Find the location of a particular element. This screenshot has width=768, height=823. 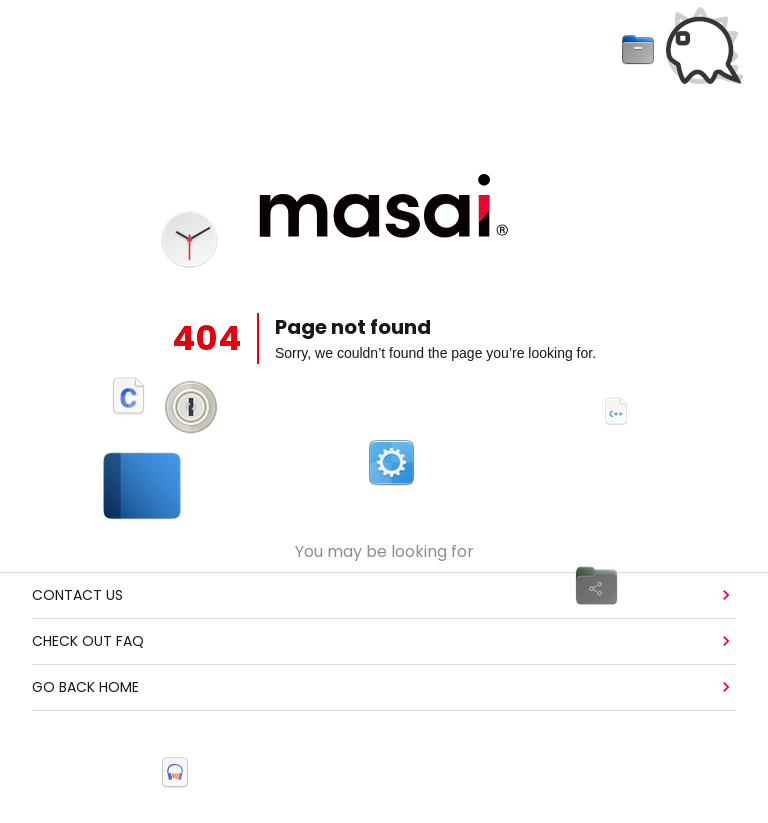

a C++ source code file is located at coordinates (616, 411).